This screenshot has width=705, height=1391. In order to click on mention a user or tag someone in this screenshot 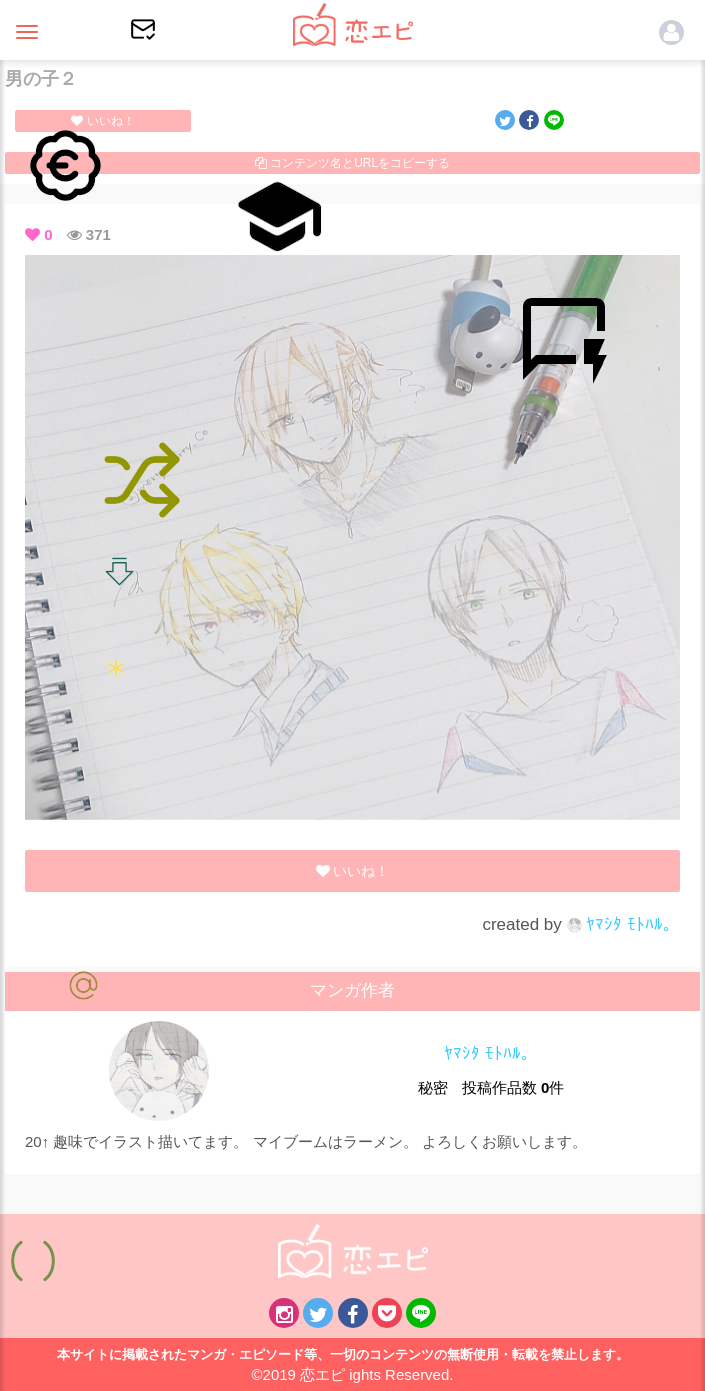, I will do `click(83, 985)`.